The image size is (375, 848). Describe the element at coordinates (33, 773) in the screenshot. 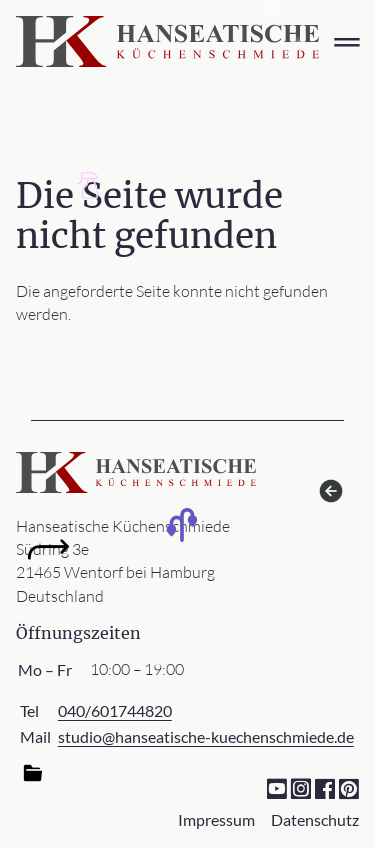

I see `an open folder currently being viewed` at that location.